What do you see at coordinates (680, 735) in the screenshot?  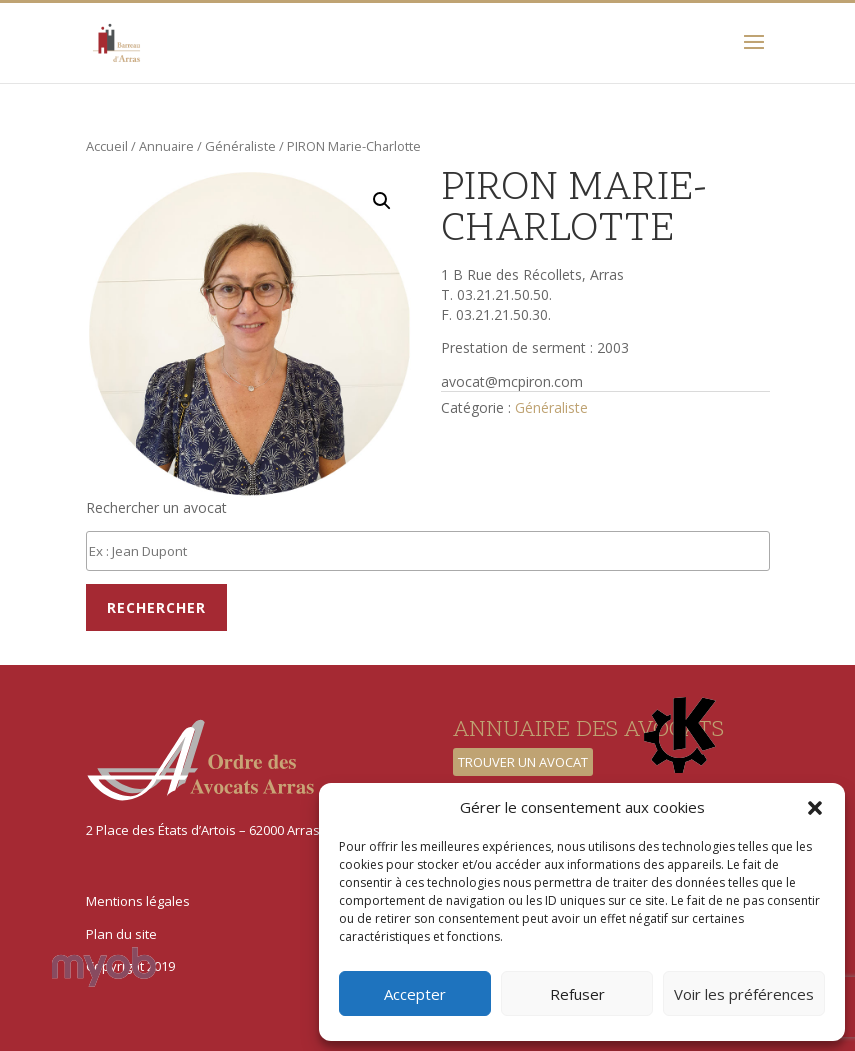 I see `open KDE desktop environment settings` at bounding box center [680, 735].